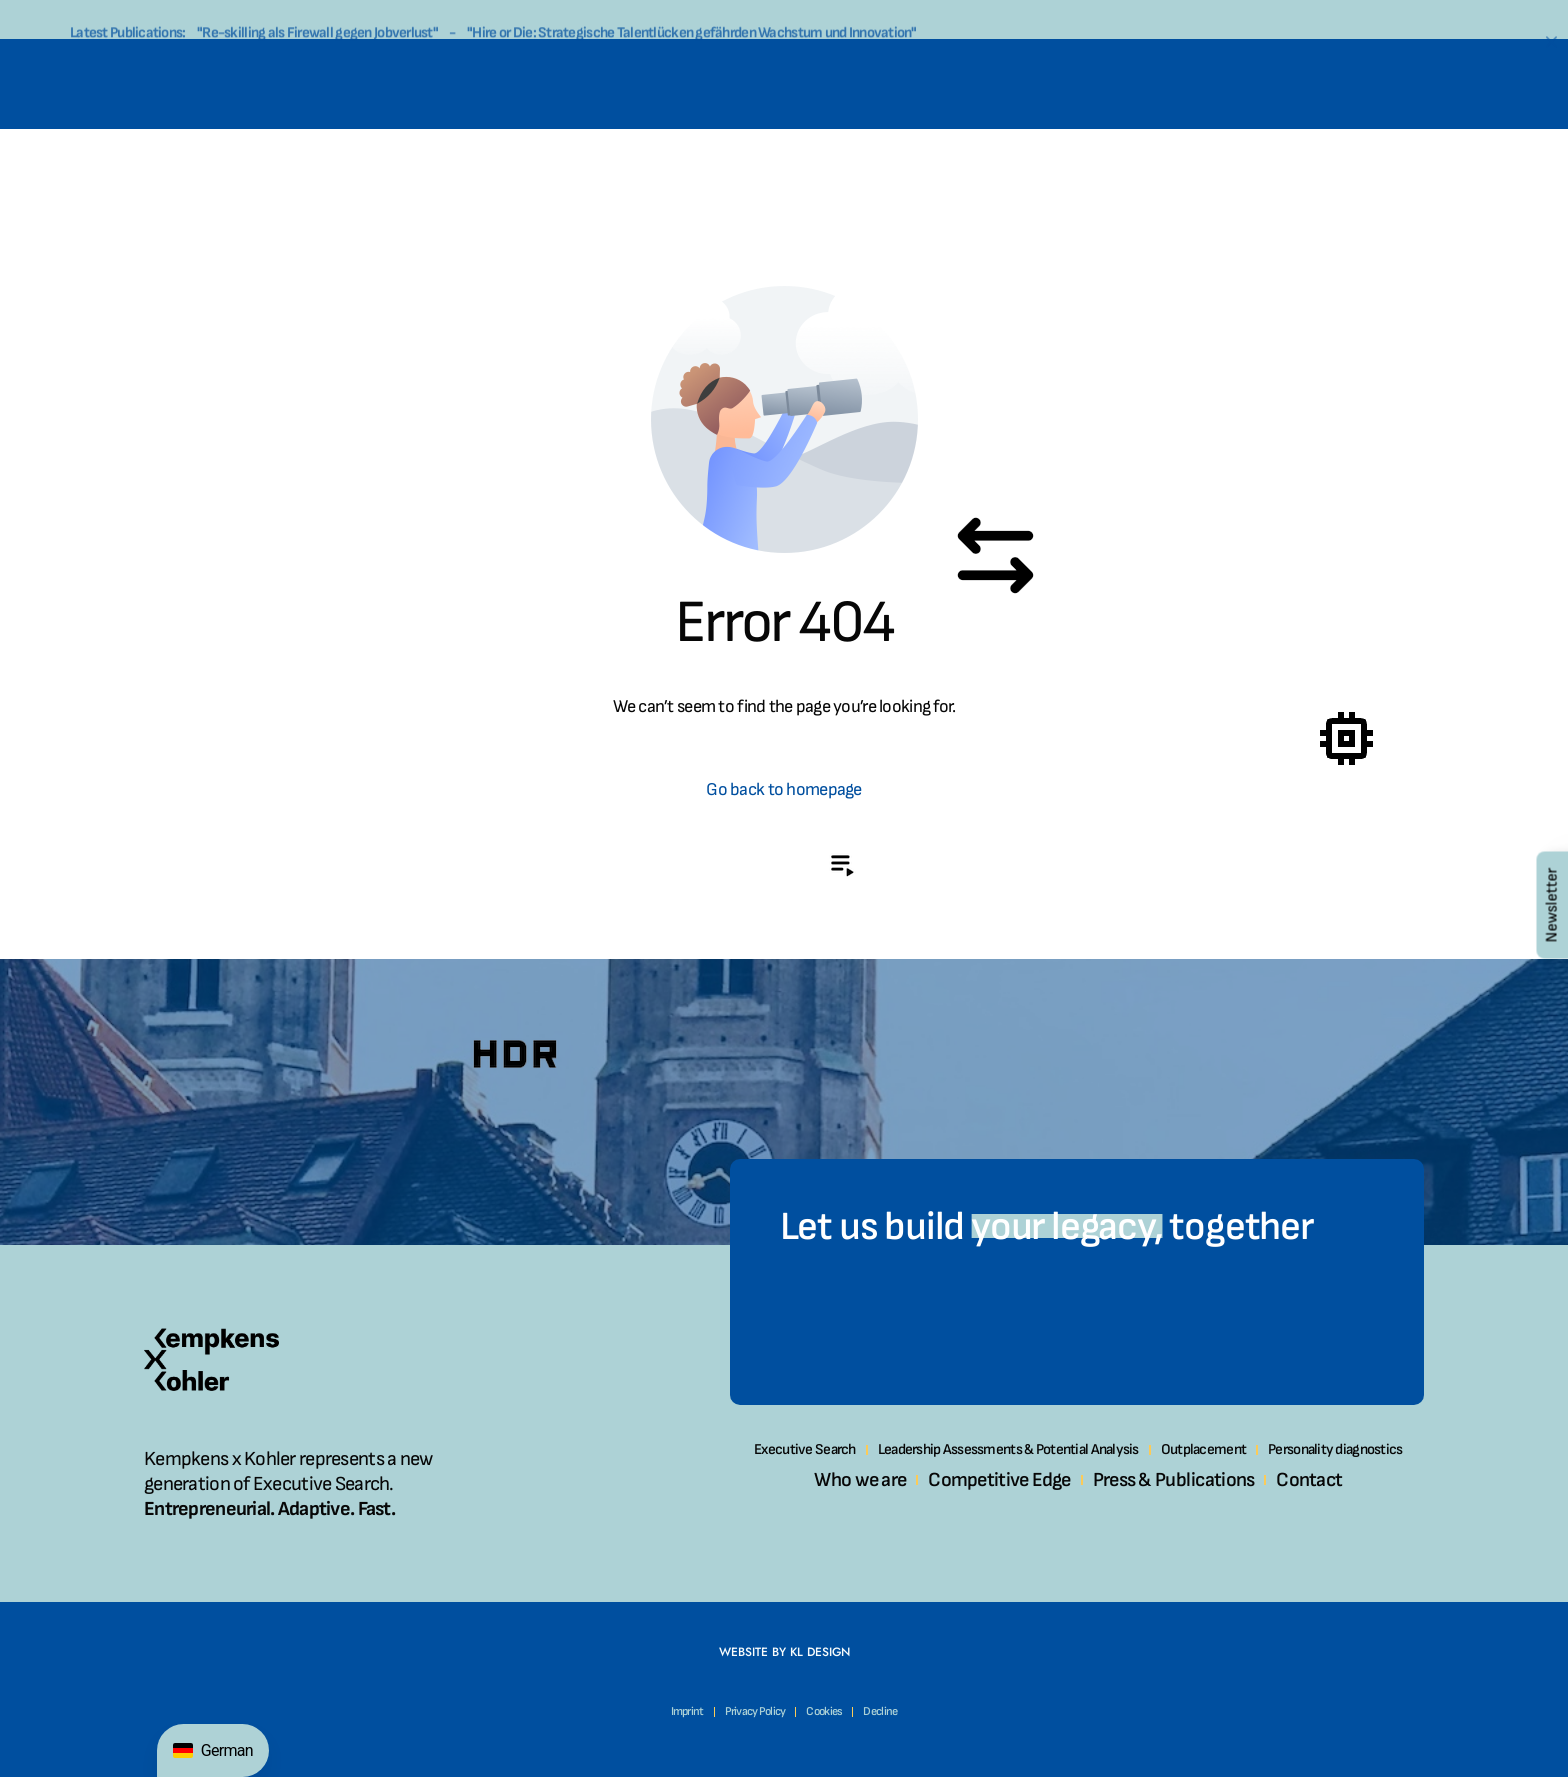 This screenshot has width=1568, height=1777. I want to click on view device memory or storage info, so click(1346, 738).